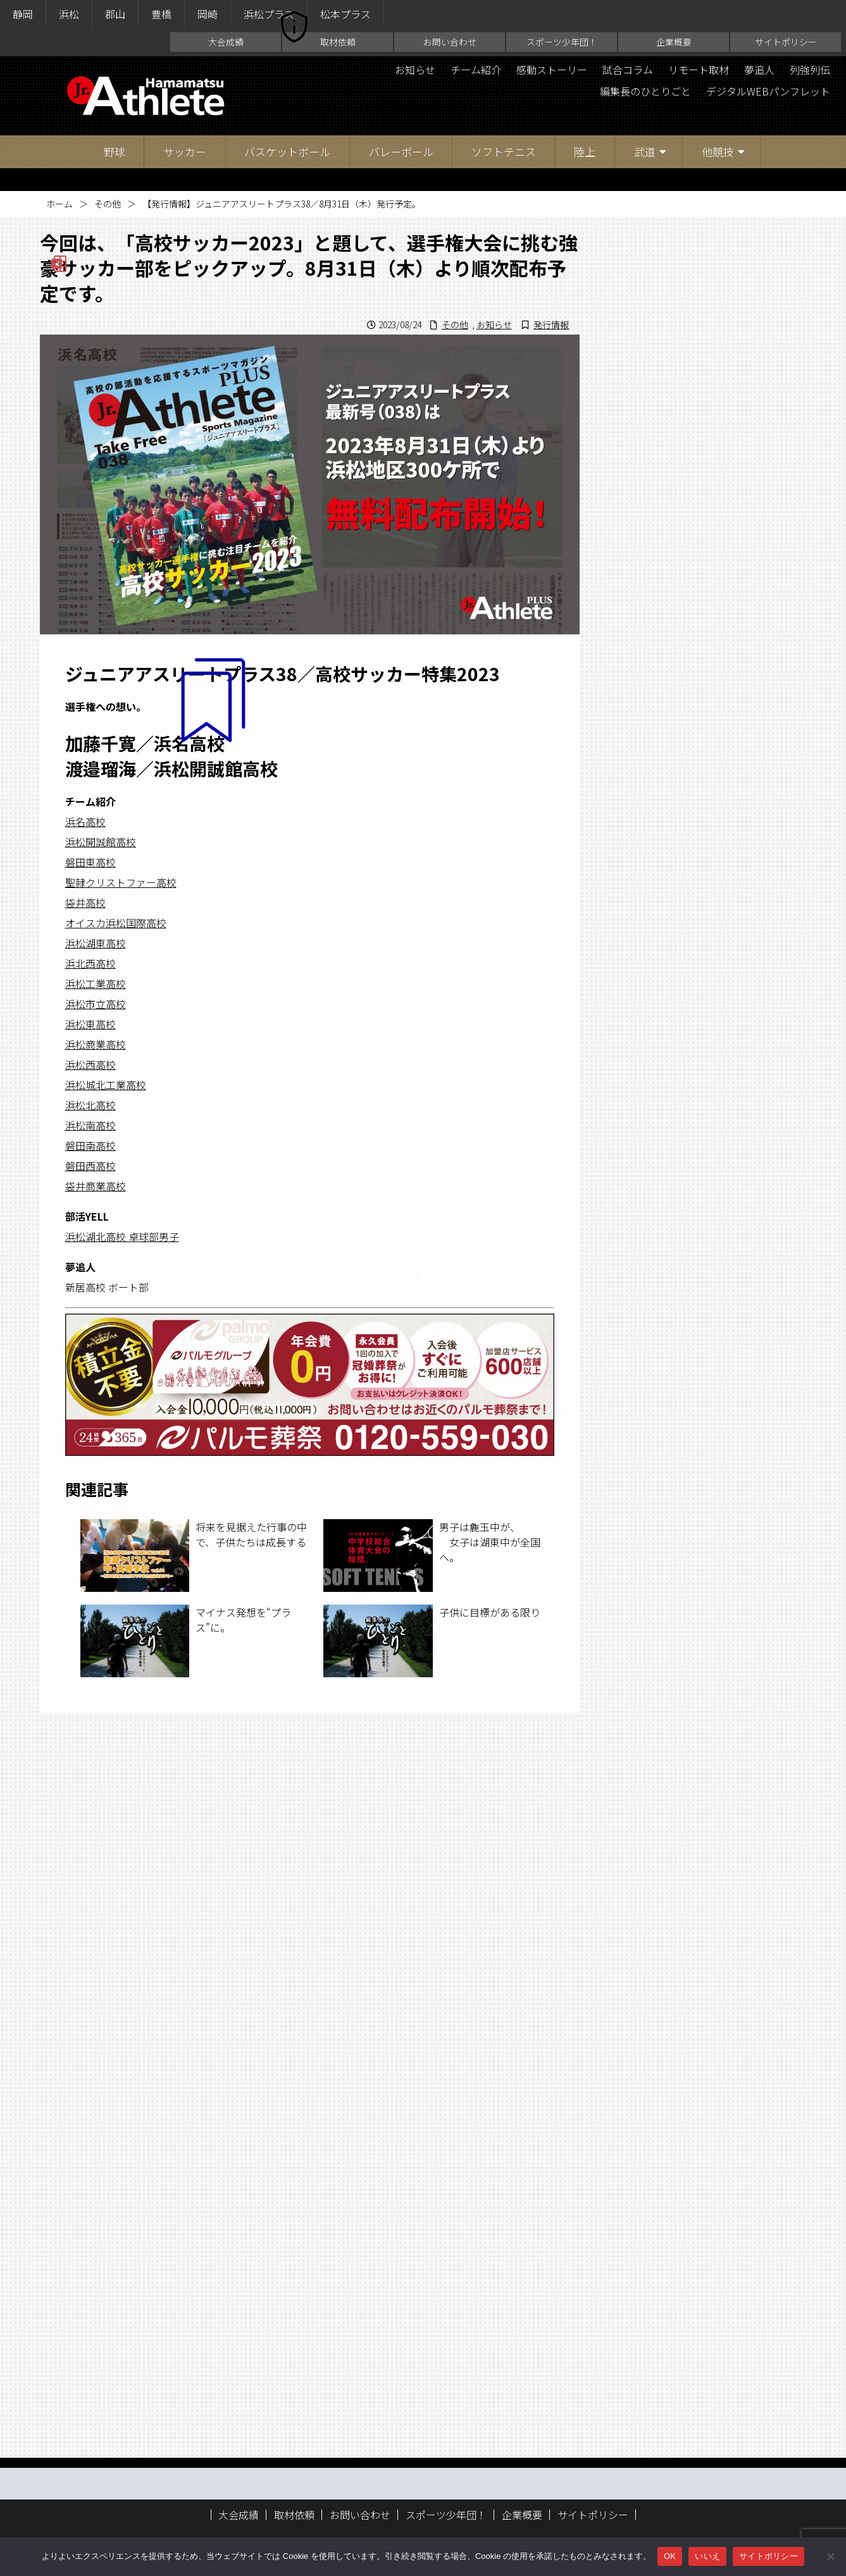 The width and height of the screenshot is (846, 2576). What do you see at coordinates (213, 700) in the screenshot?
I see `view saved bookmarks` at bounding box center [213, 700].